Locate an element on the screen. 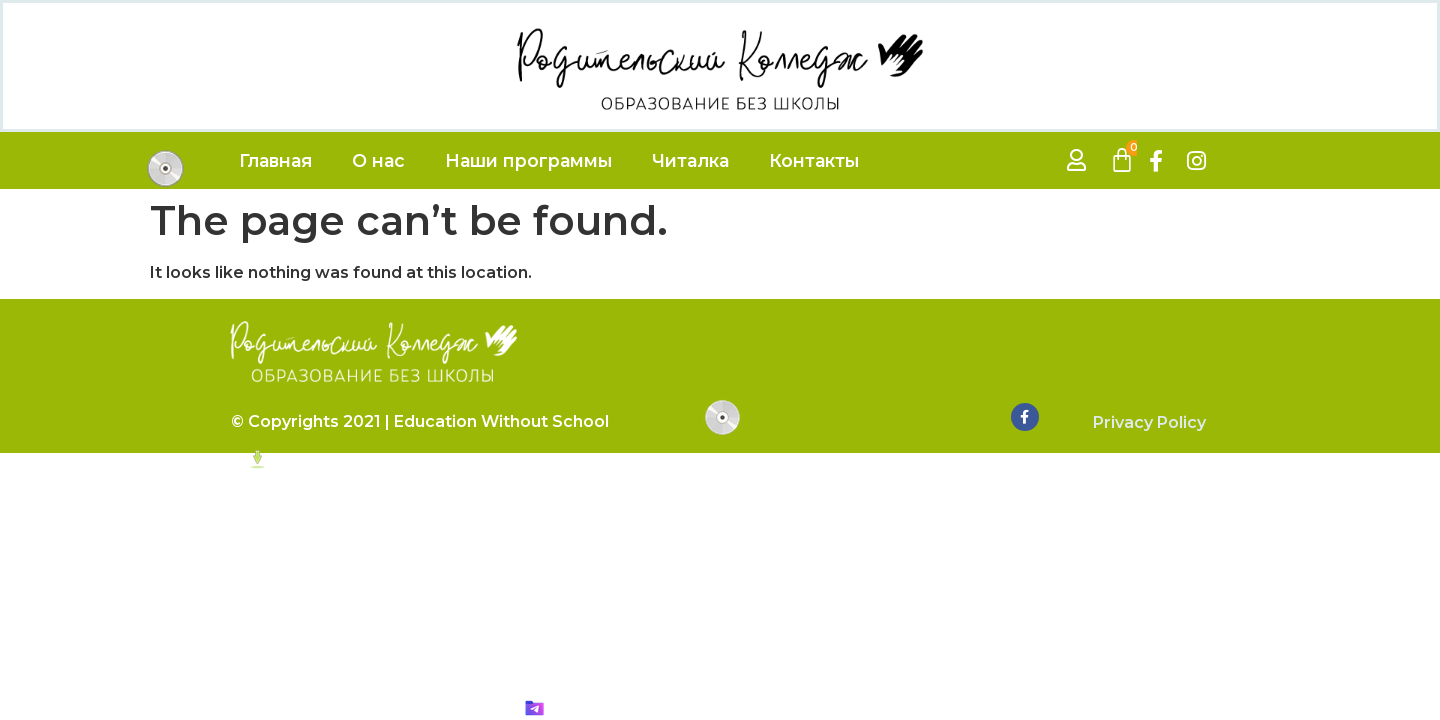  save the current file is located at coordinates (257, 457).